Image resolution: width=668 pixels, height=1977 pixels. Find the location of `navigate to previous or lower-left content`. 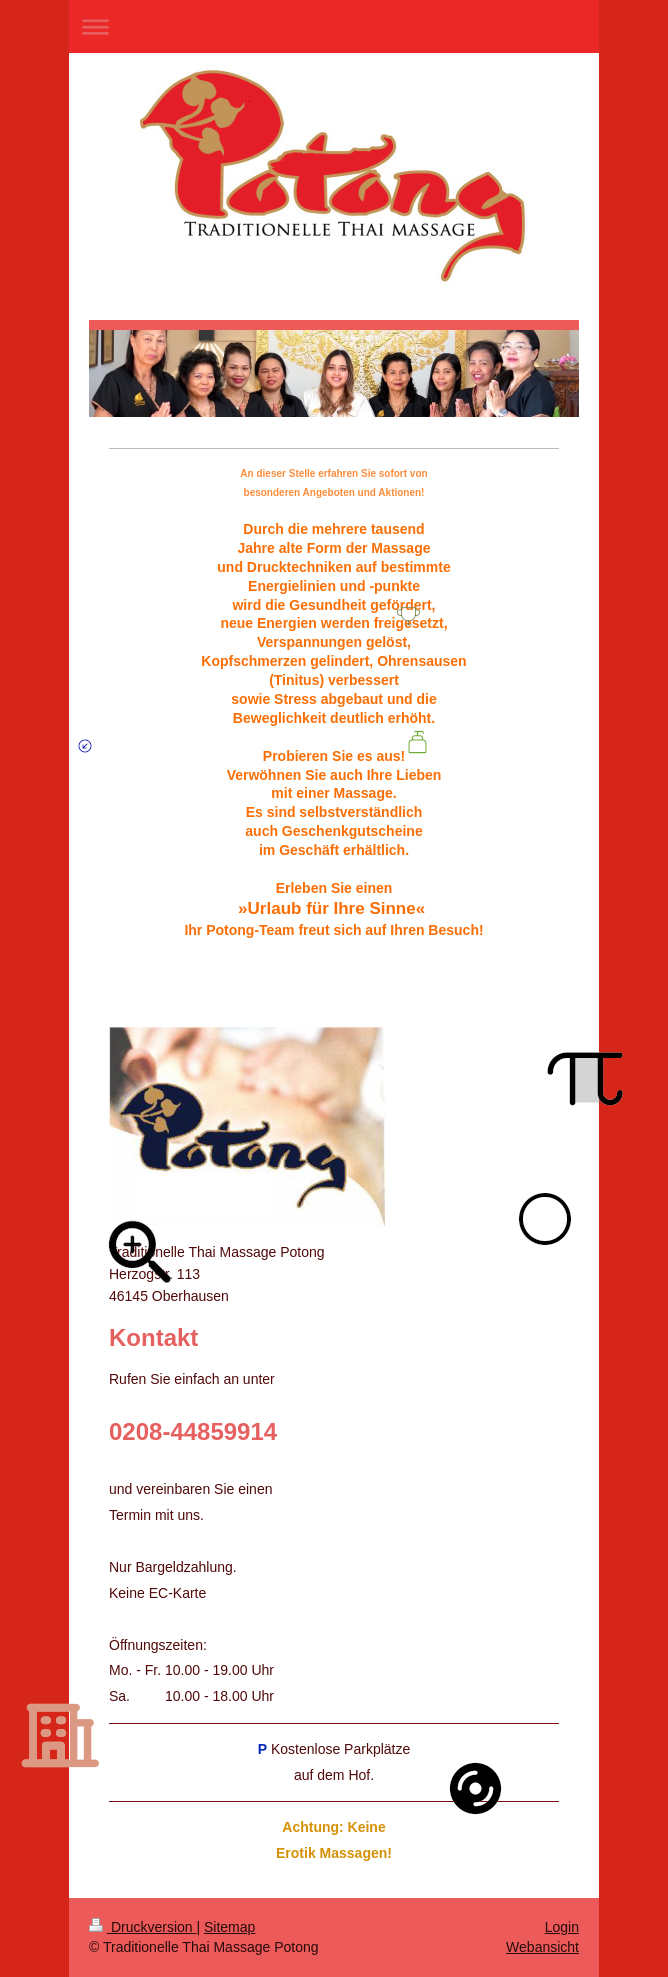

navigate to previous or lower-left content is located at coordinates (85, 746).